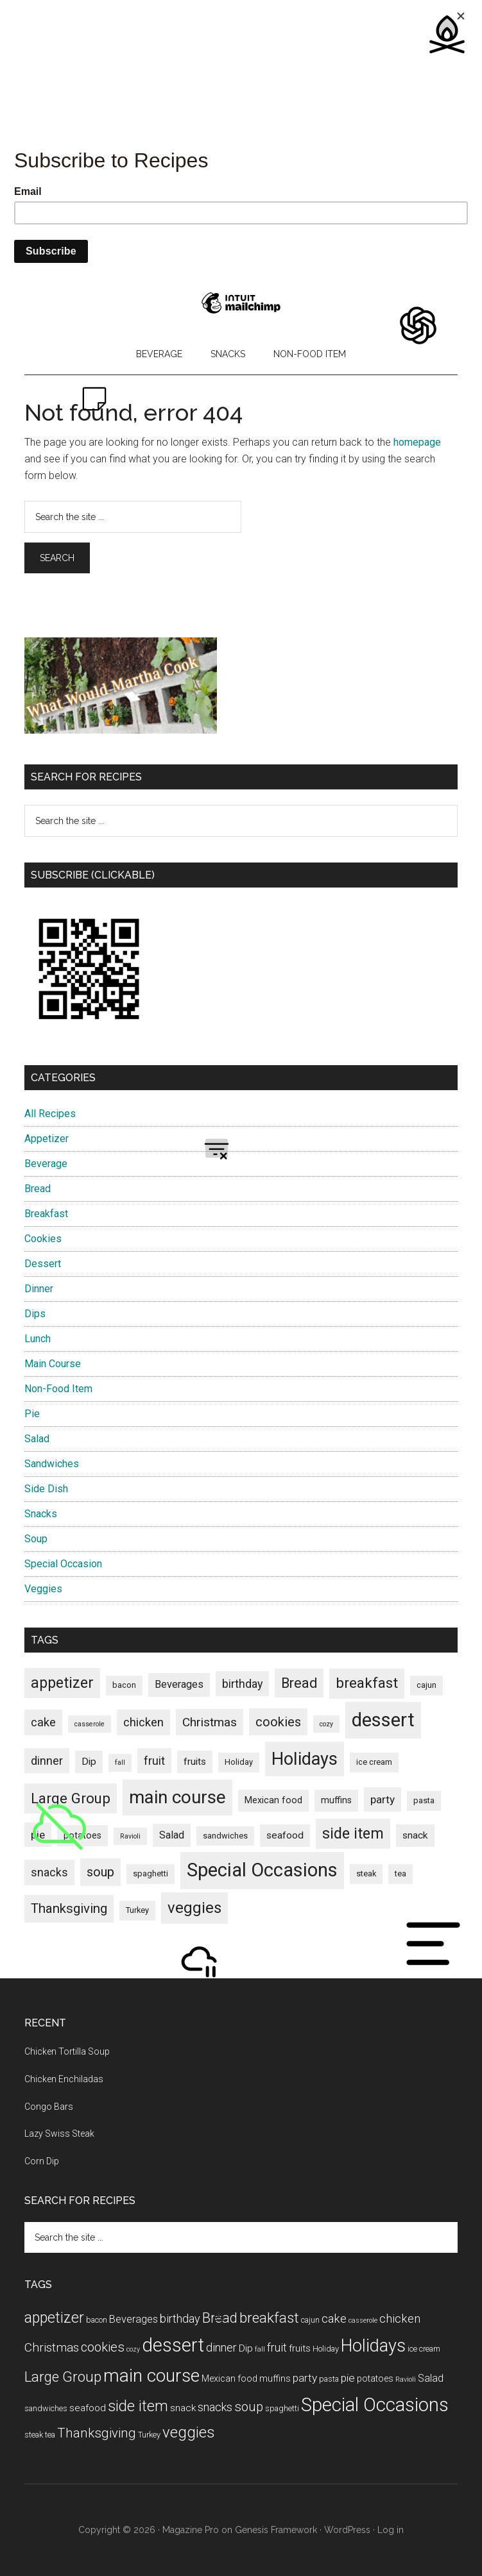 This screenshot has width=482, height=2576. I want to click on indicates cloud sync is unavailable, so click(59, 1825).